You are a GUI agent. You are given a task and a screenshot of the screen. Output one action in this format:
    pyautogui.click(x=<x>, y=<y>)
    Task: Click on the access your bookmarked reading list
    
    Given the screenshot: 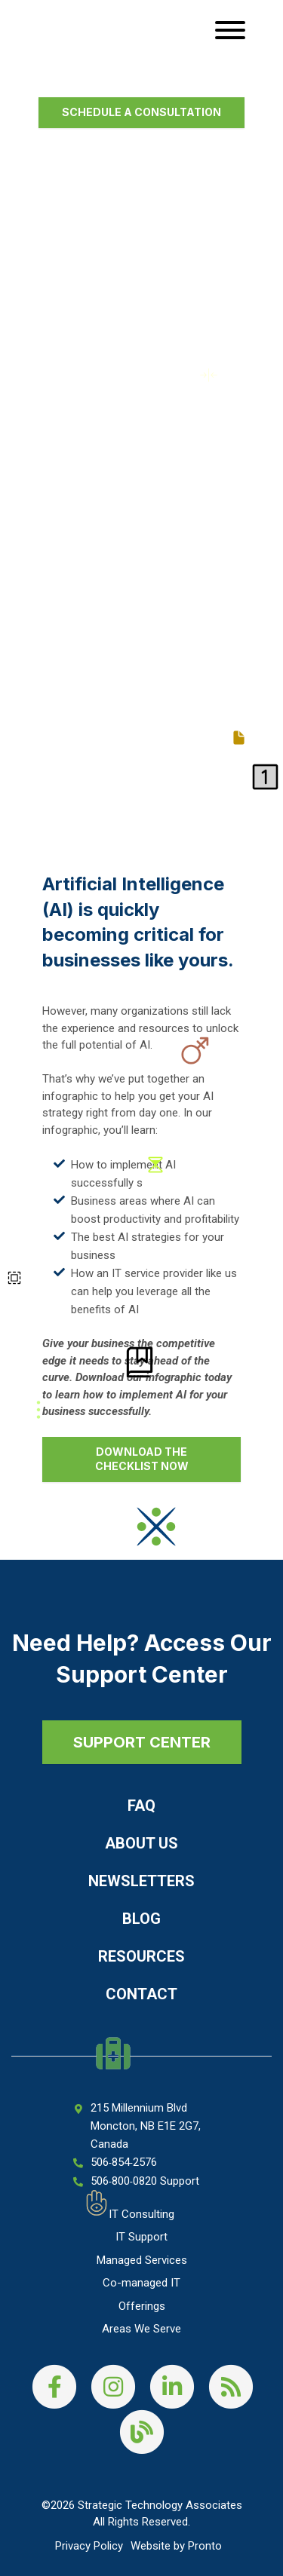 What is the action you would take?
    pyautogui.click(x=140, y=1362)
    